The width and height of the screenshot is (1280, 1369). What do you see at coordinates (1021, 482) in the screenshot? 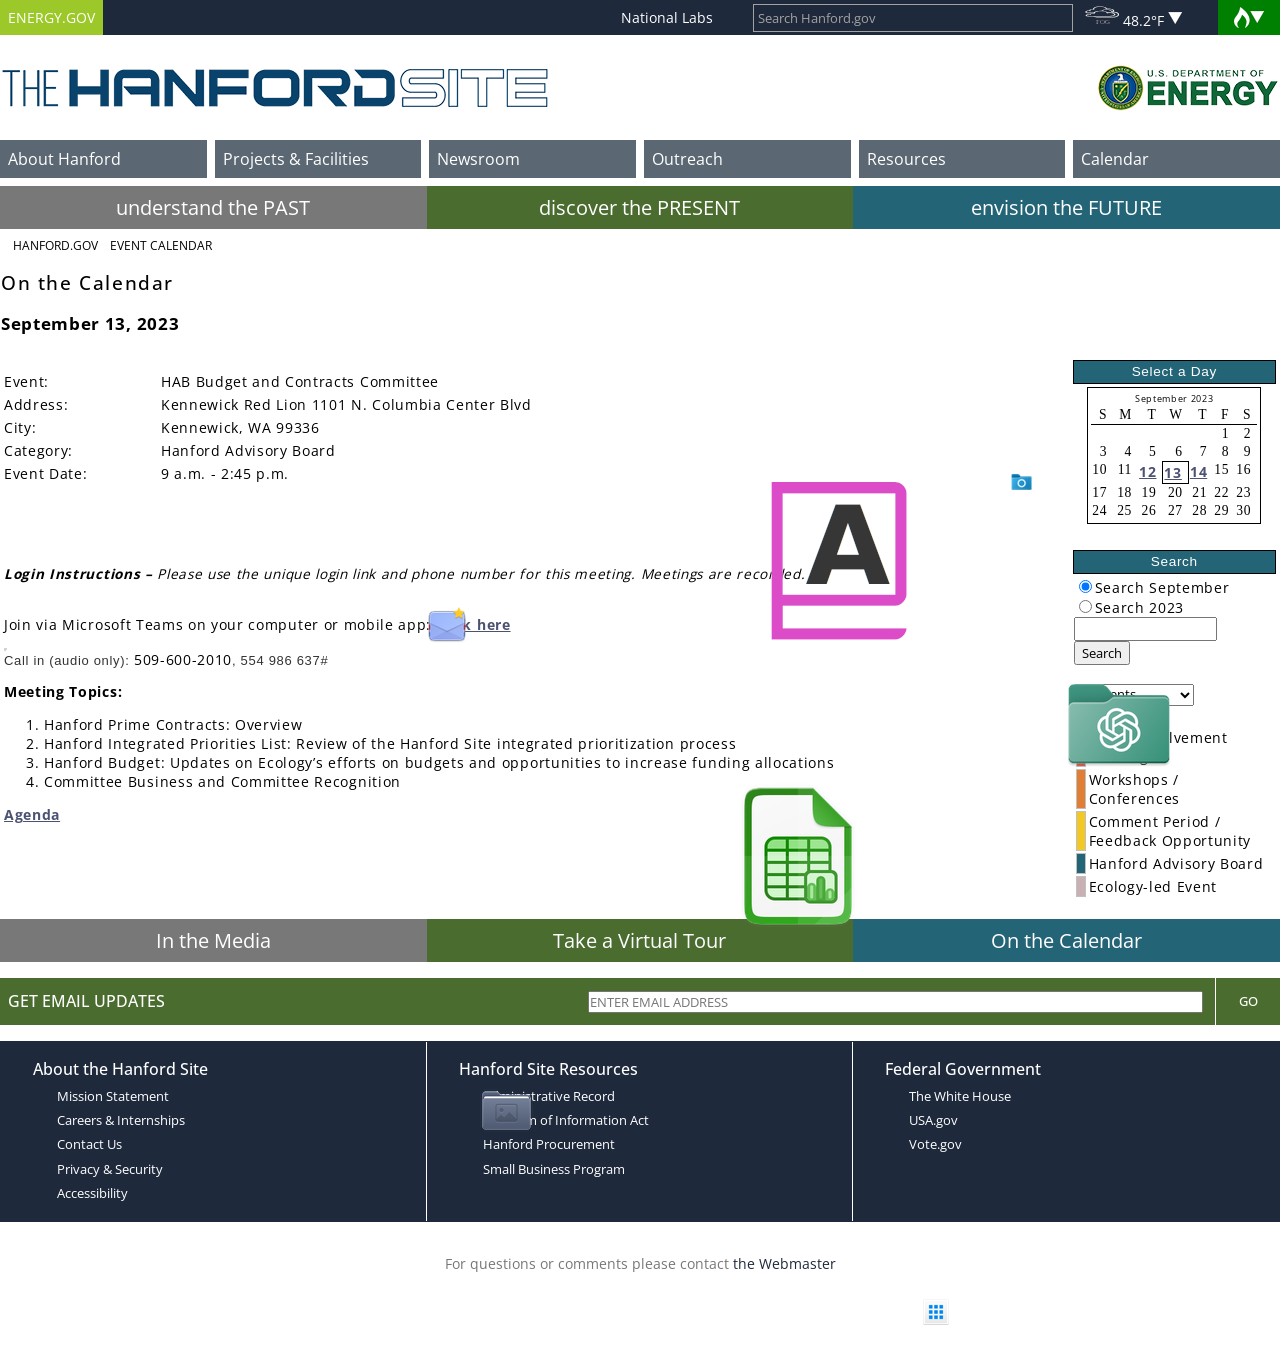
I see `open cortana-related files folder` at bounding box center [1021, 482].